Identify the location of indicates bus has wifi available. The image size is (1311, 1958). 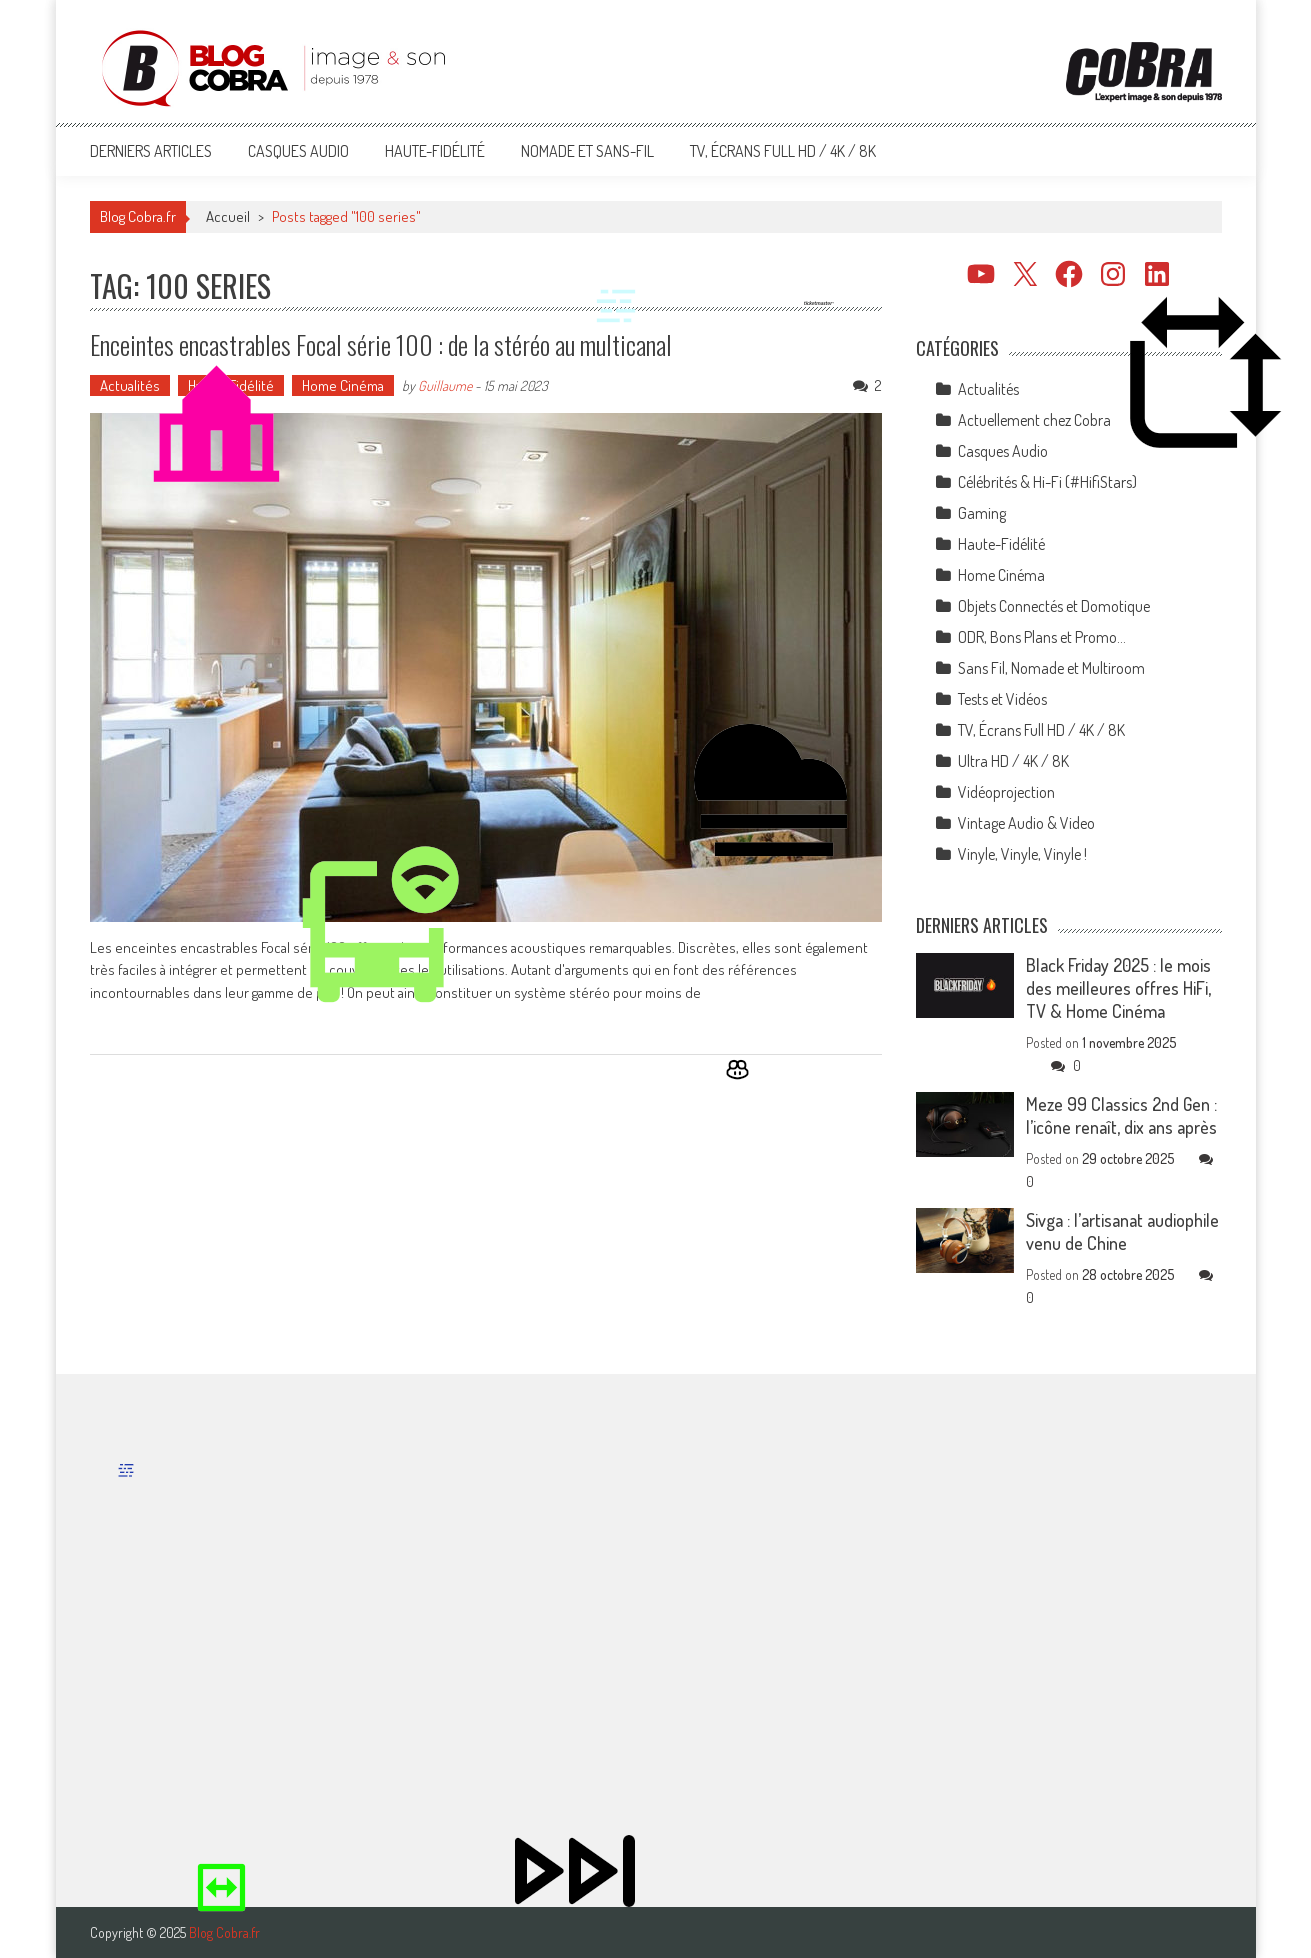
(377, 928).